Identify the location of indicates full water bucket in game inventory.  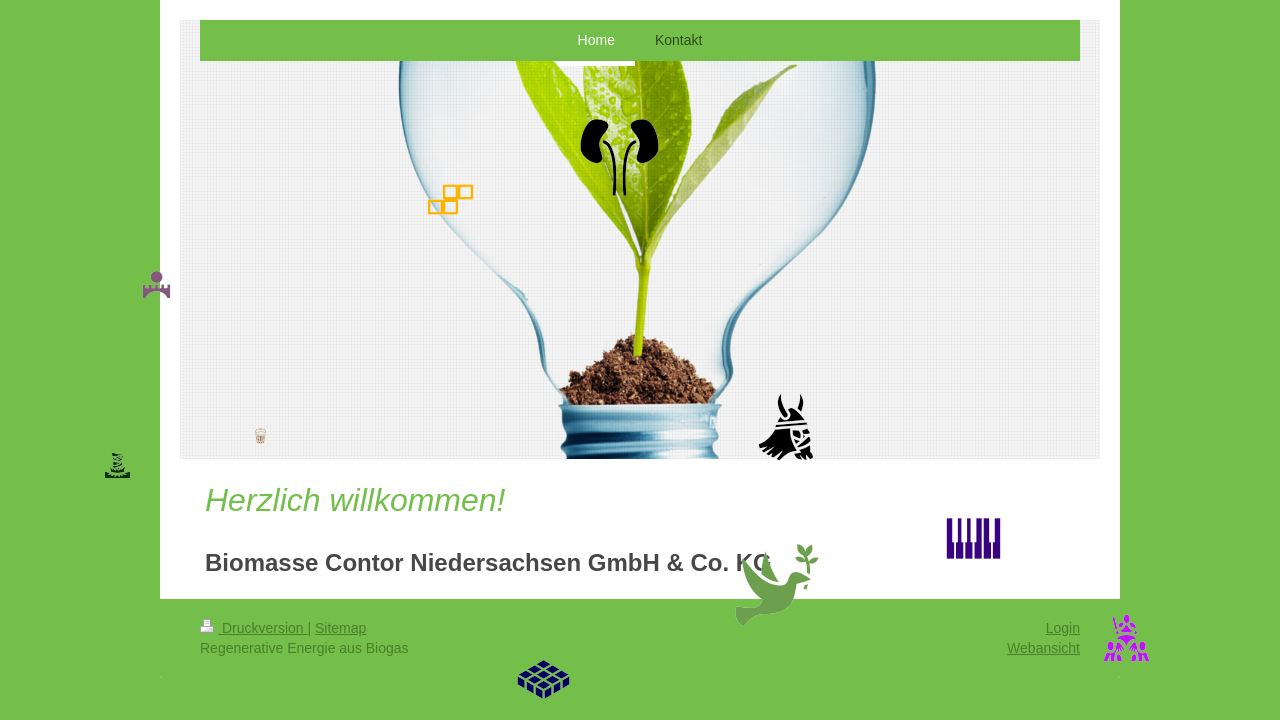
(260, 435).